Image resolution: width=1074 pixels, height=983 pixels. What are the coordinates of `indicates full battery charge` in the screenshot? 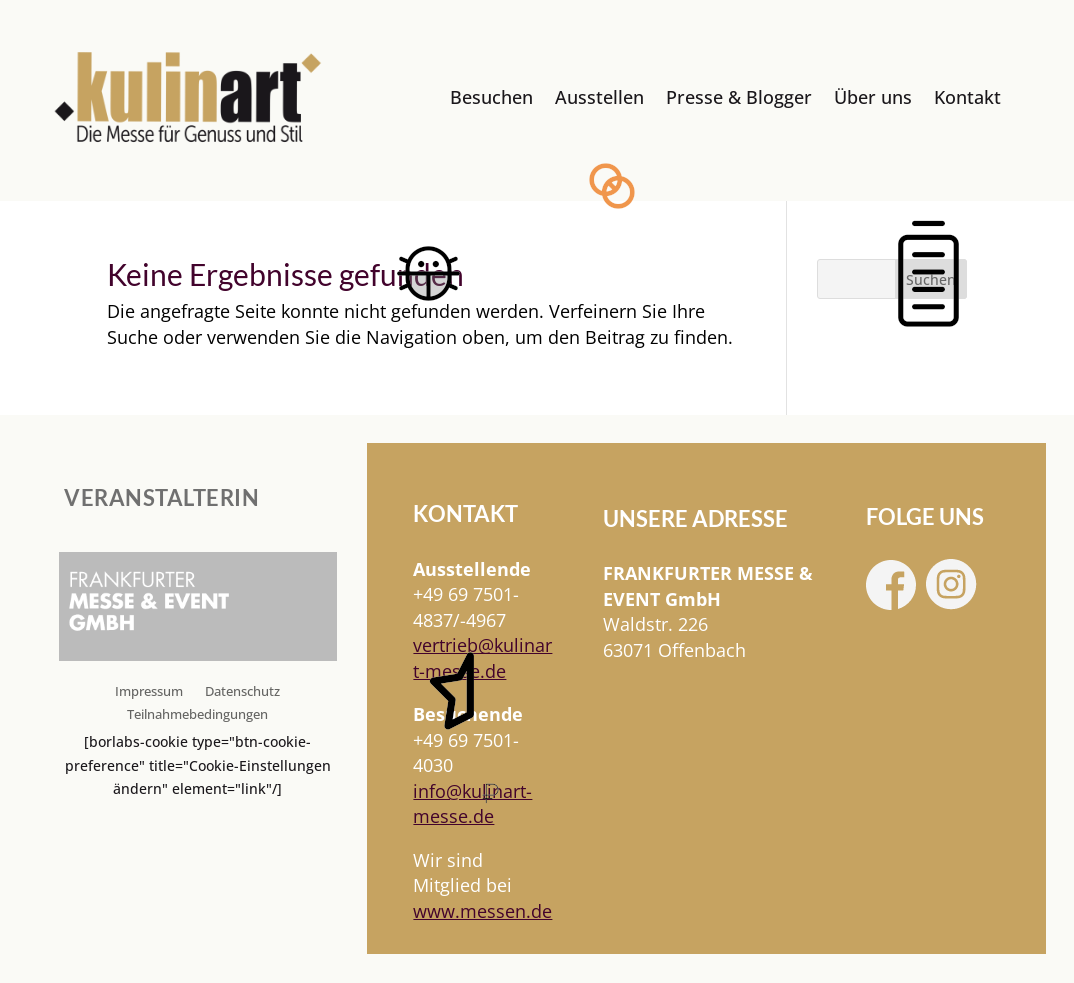 It's located at (928, 275).